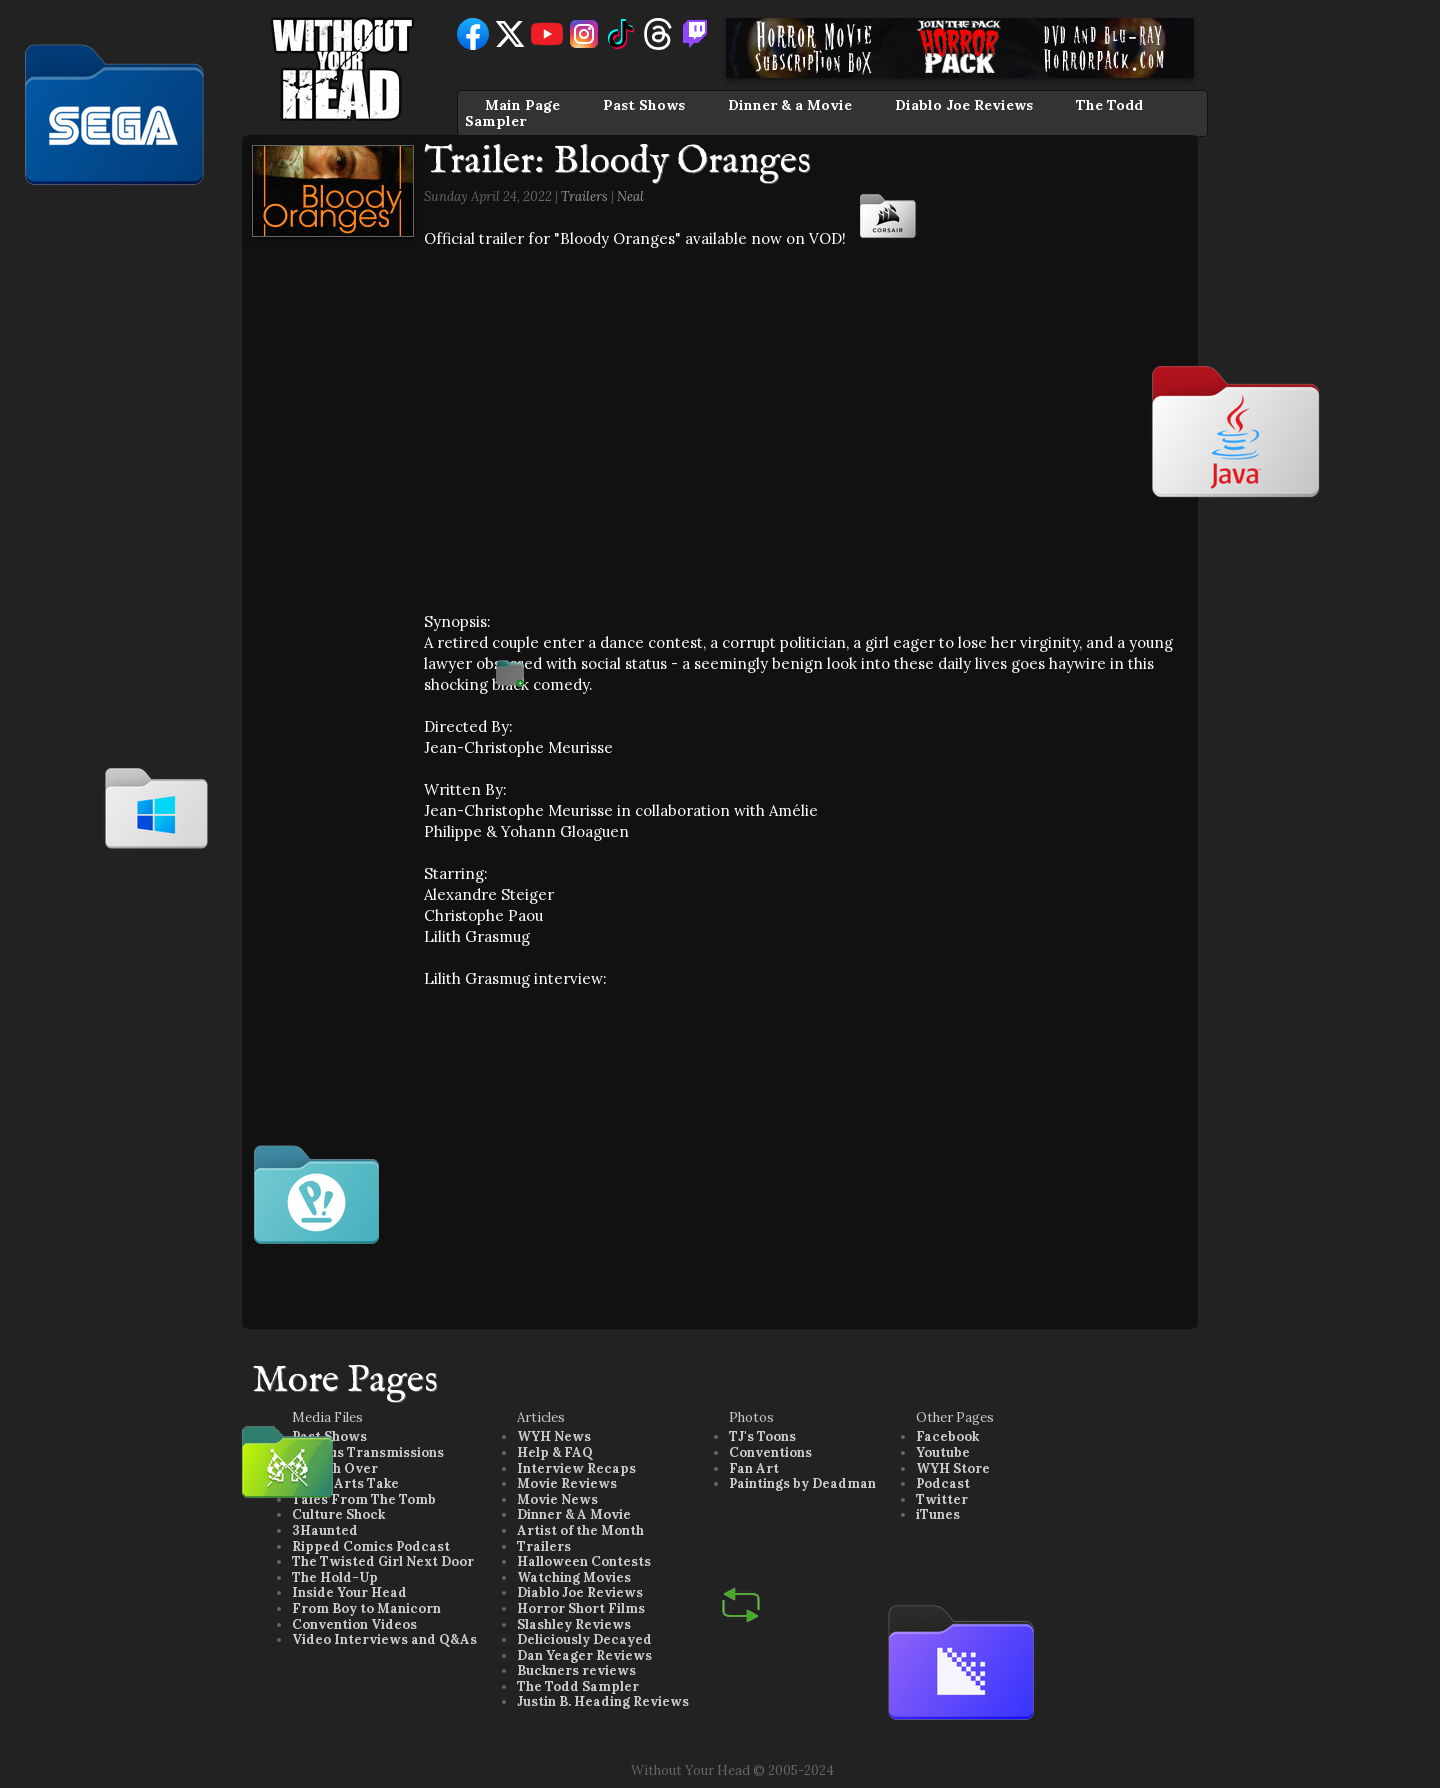 This screenshot has height=1788, width=1440. What do you see at coordinates (741, 1605) in the screenshot?
I see `sync or refresh email messages` at bounding box center [741, 1605].